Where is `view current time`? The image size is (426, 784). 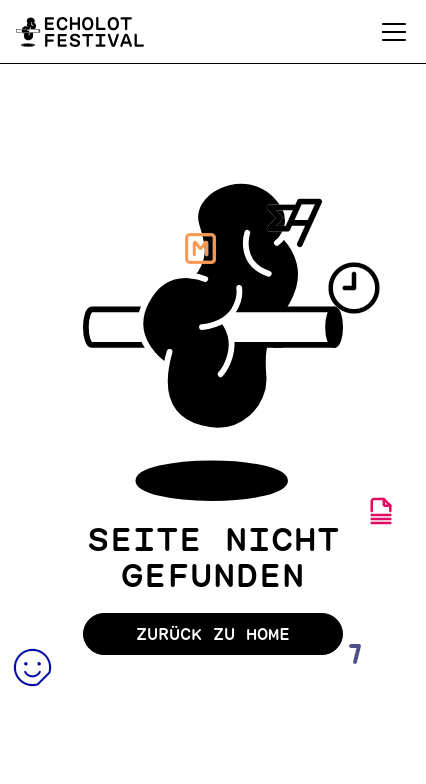
view current time is located at coordinates (354, 288).